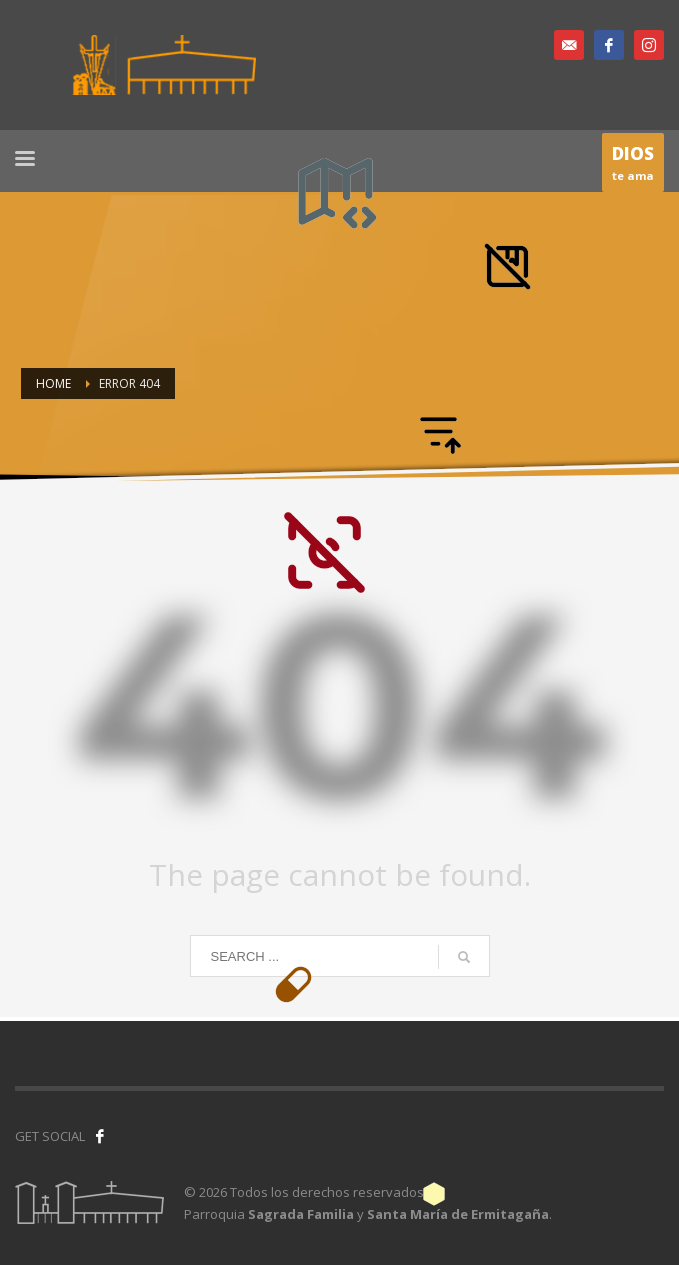 The height and width of the screenshot is (1265, 679). What do you see at coordinates (324, 552) in the screenshot?
I see `screen capture disabled` at bounding box center [324, 552].